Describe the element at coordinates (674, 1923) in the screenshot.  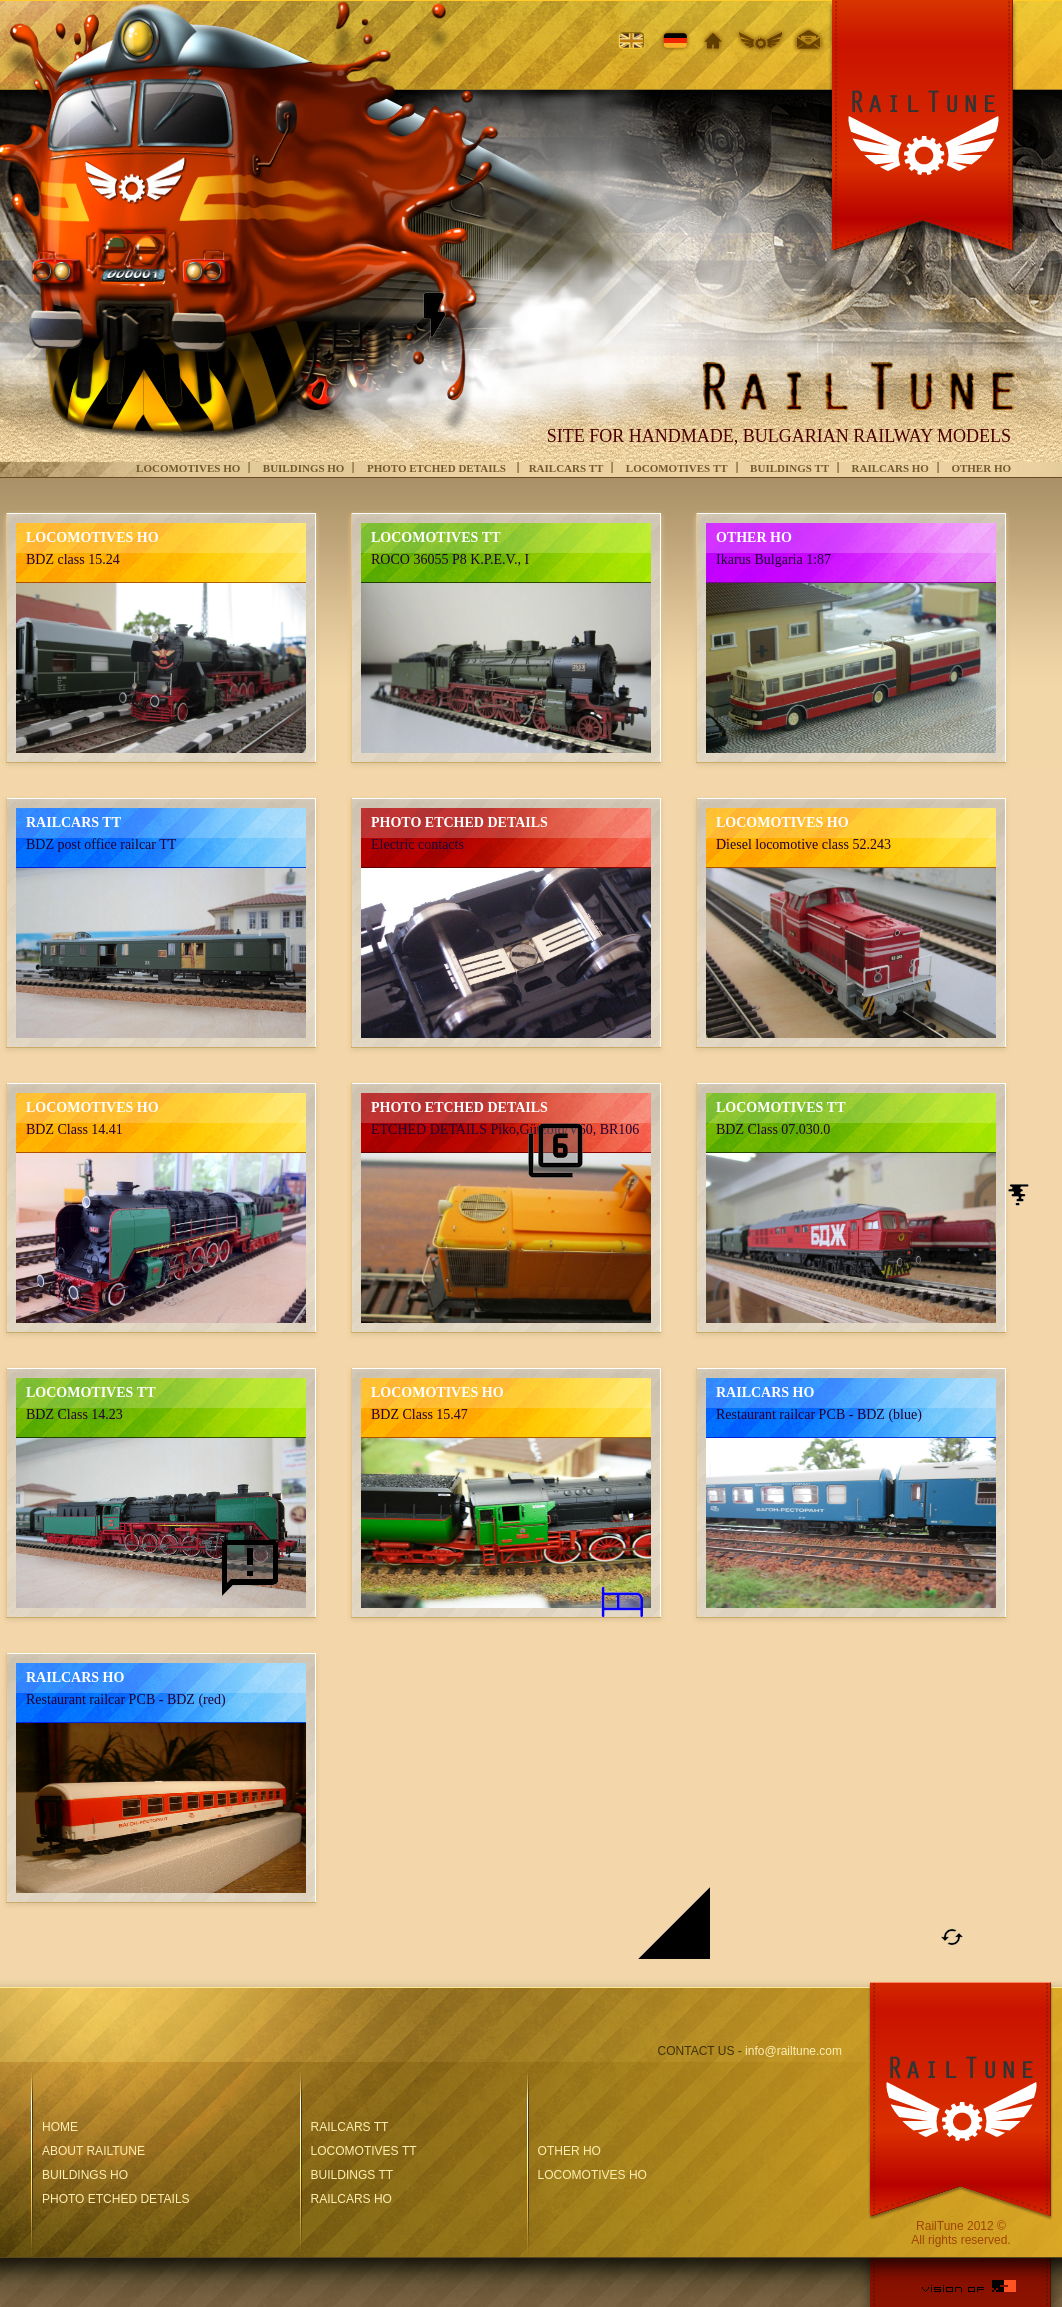
I see `indicates full cellular signal strength` at that location.